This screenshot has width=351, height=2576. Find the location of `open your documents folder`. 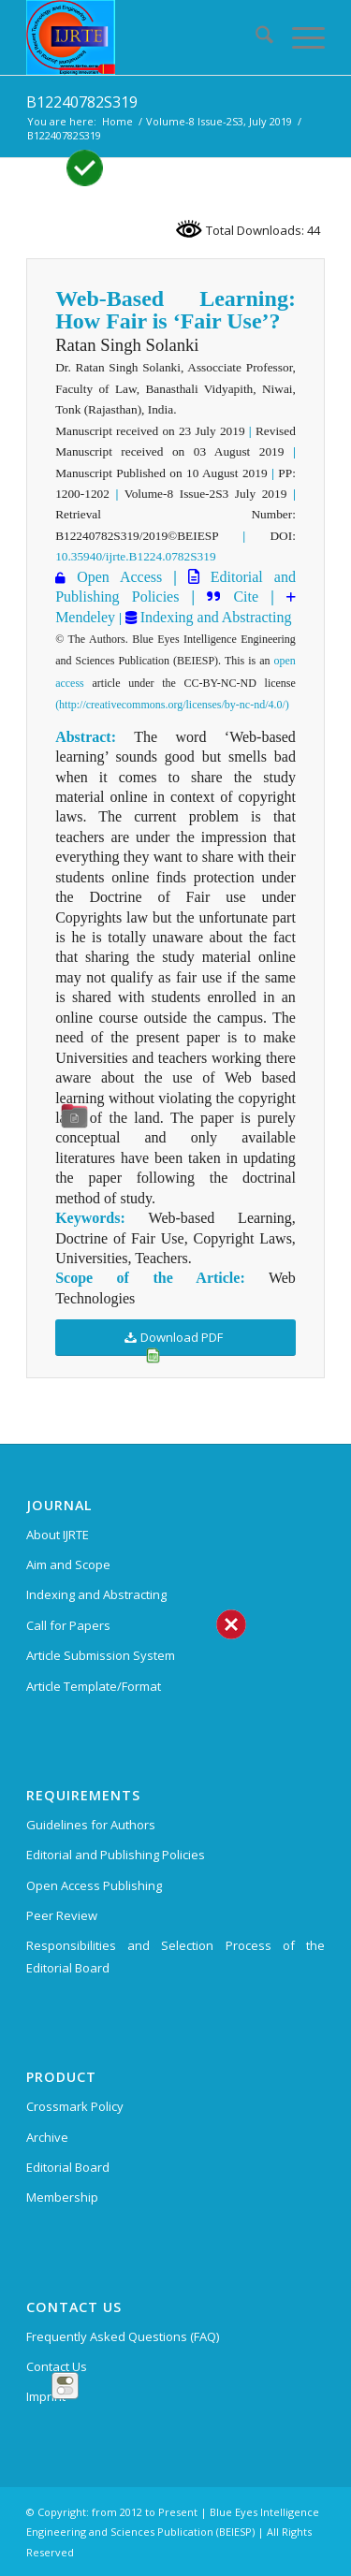

open your documents folder is located at coordinates (74, 1115).